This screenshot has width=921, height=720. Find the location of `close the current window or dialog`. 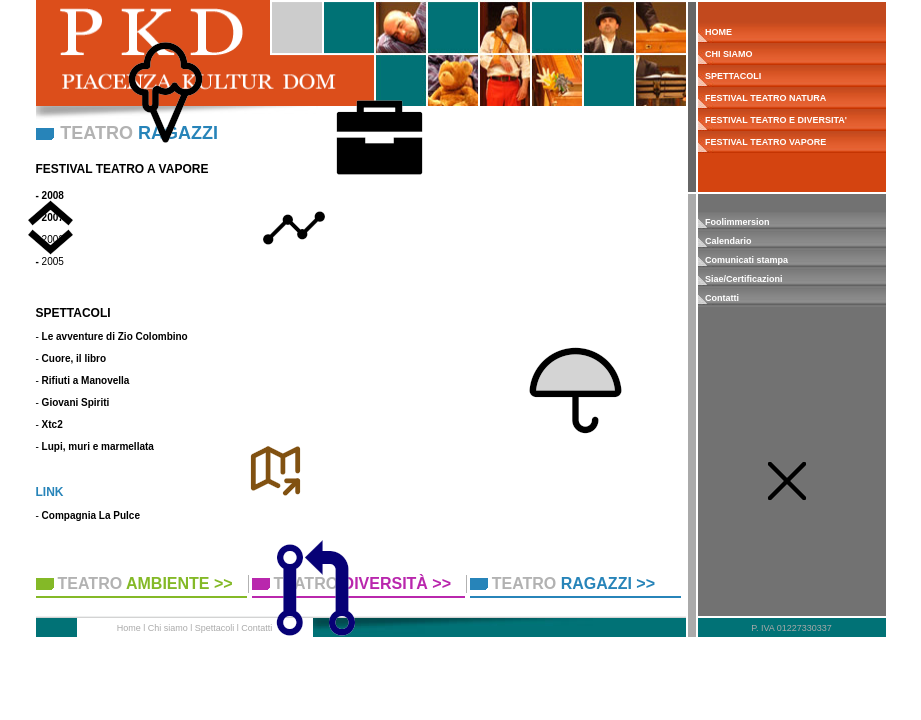

close the current window or dialog is located at coordinates (787, 481).